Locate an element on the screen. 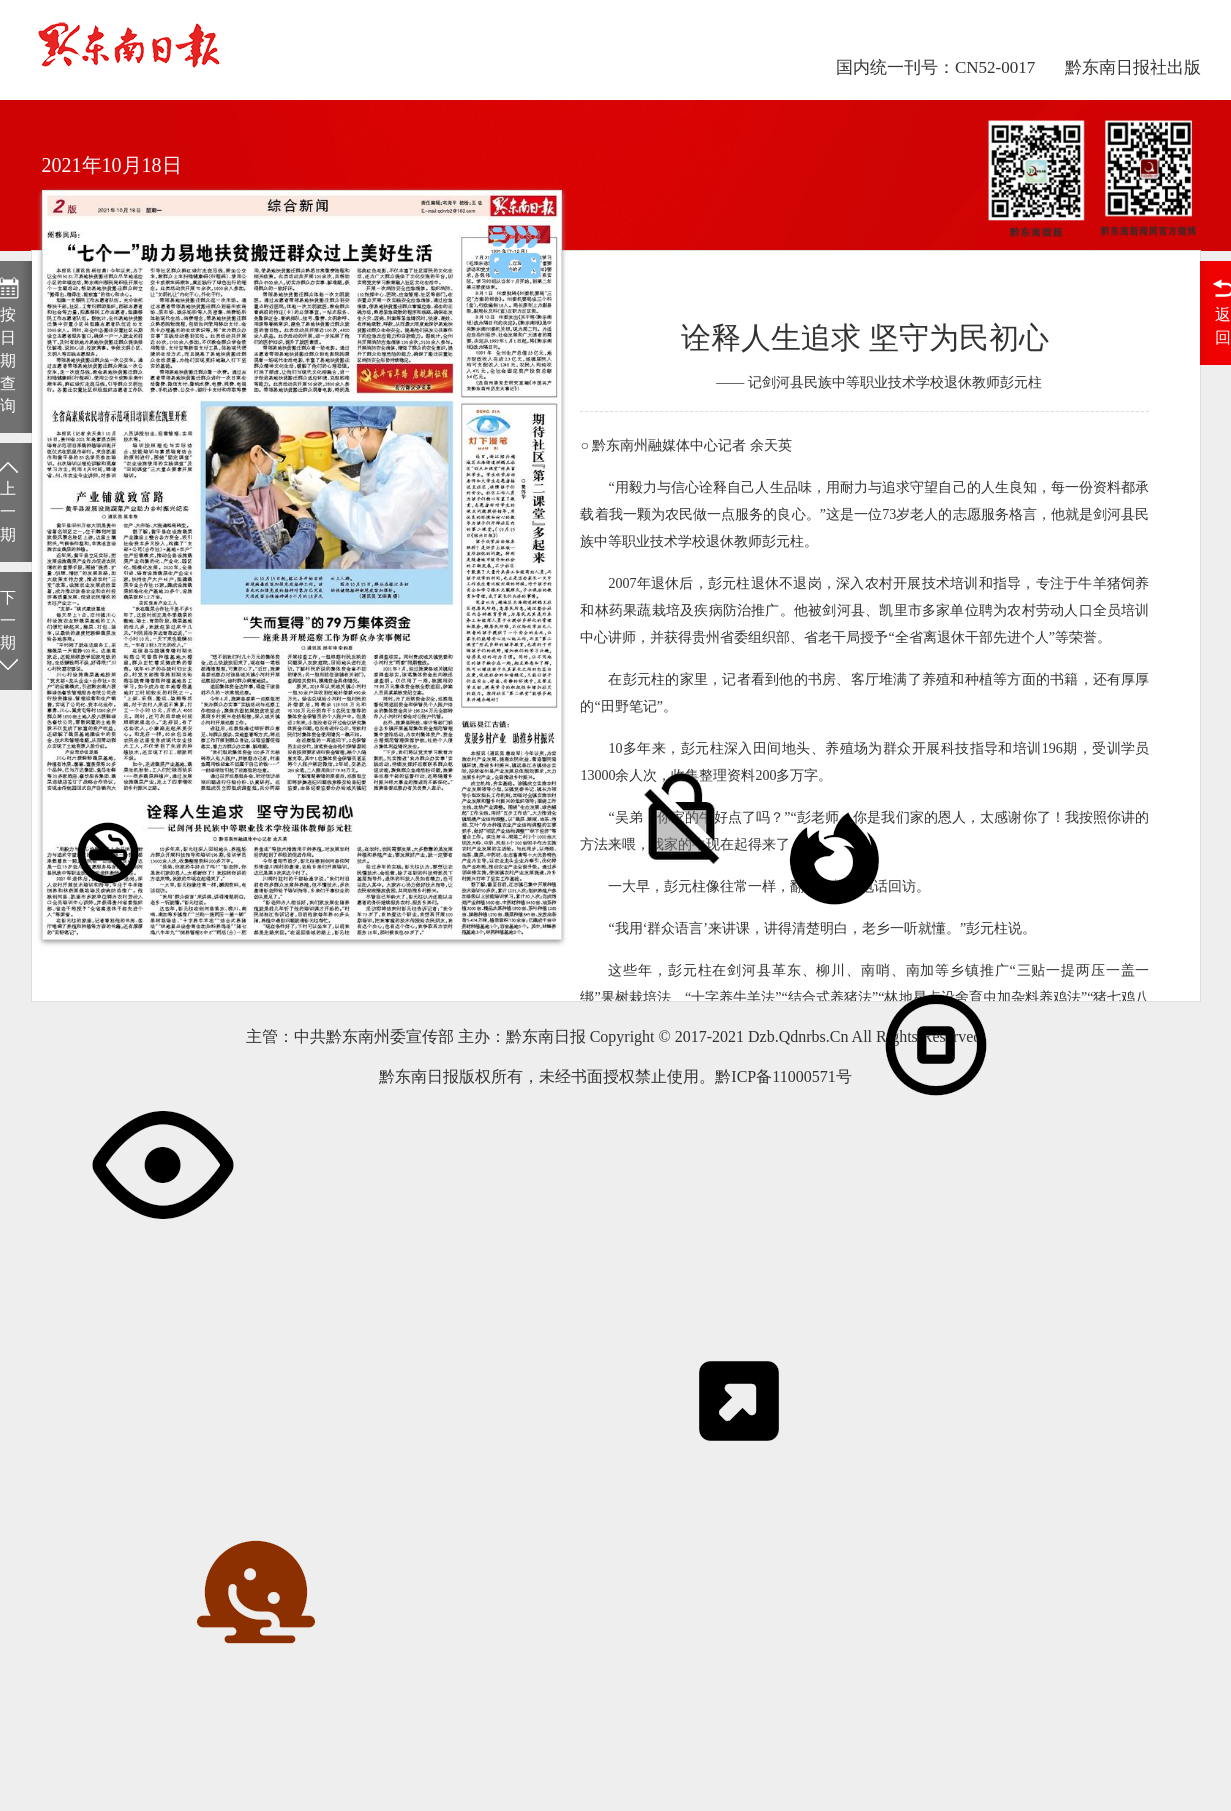 The height and width of the screenshot is (1811, 1231). indicates something is overwhelmed or struggling is located at coordinates (256, 1592).